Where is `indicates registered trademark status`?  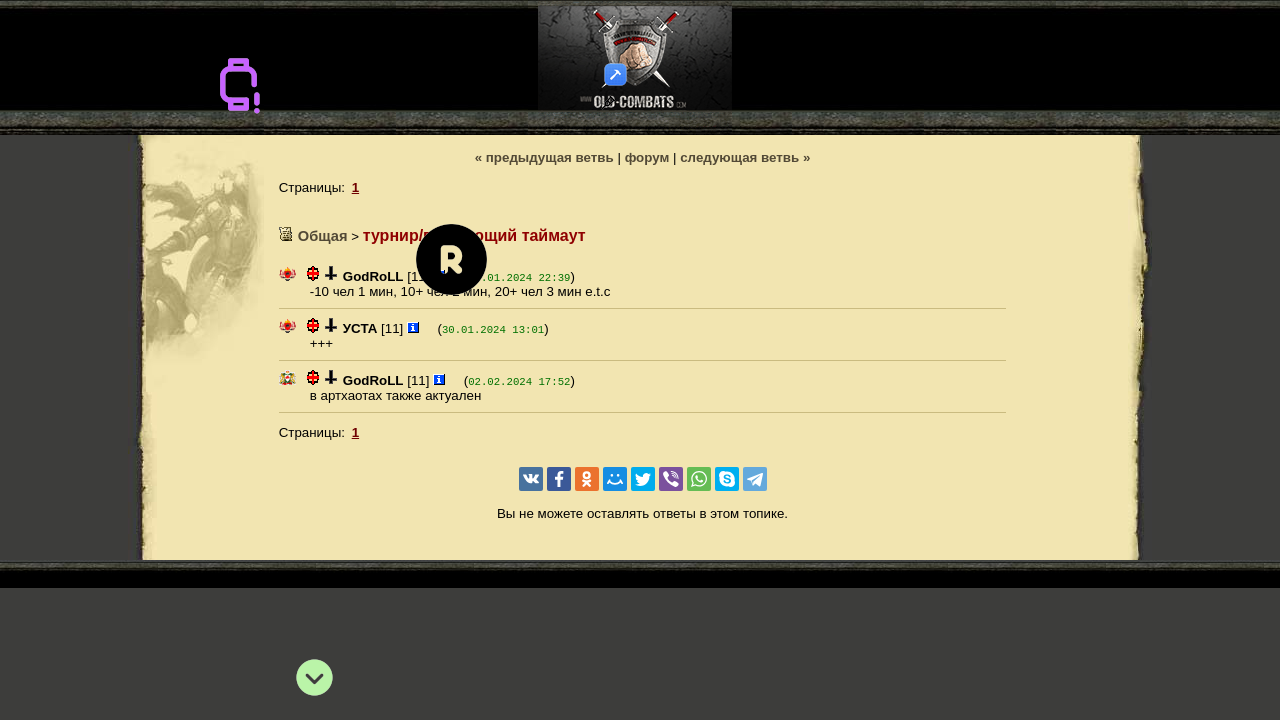
indicates registered trademark status is located at coordinates (451, 259).